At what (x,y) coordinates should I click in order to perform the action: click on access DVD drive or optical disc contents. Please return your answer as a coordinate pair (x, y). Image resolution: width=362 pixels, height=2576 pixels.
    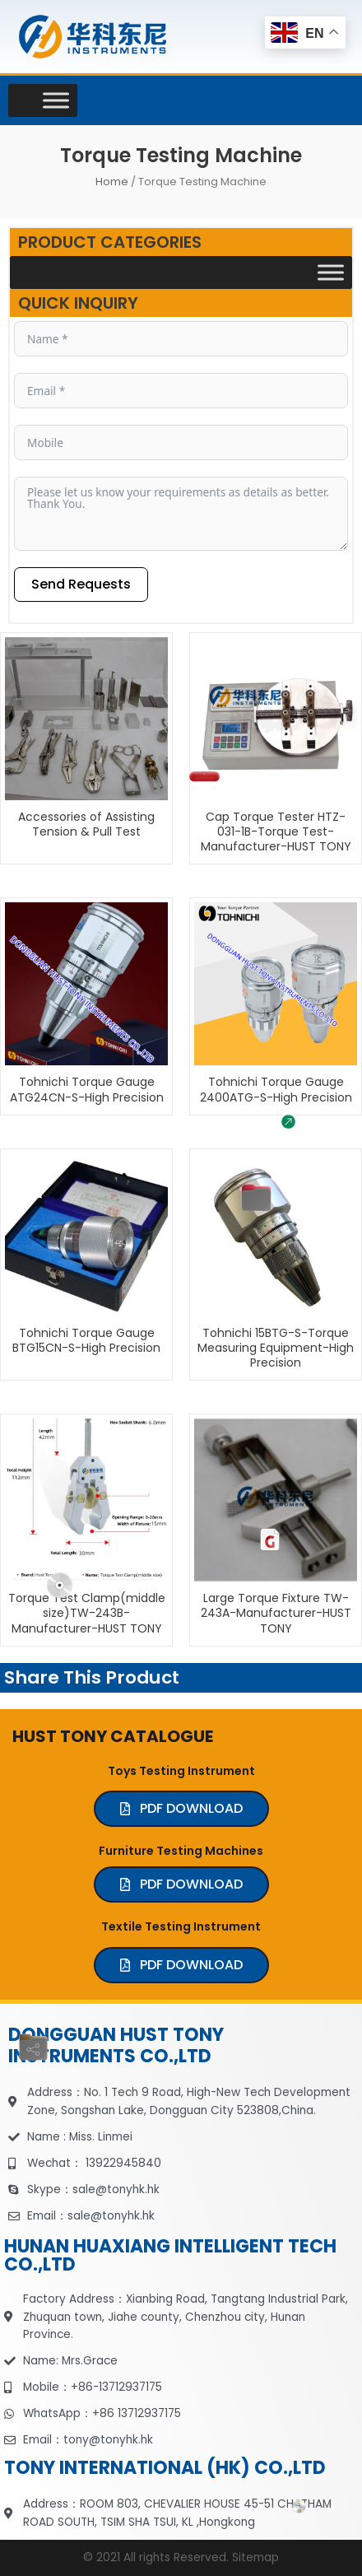
    Looking at the image, I should click on (299, 2506).